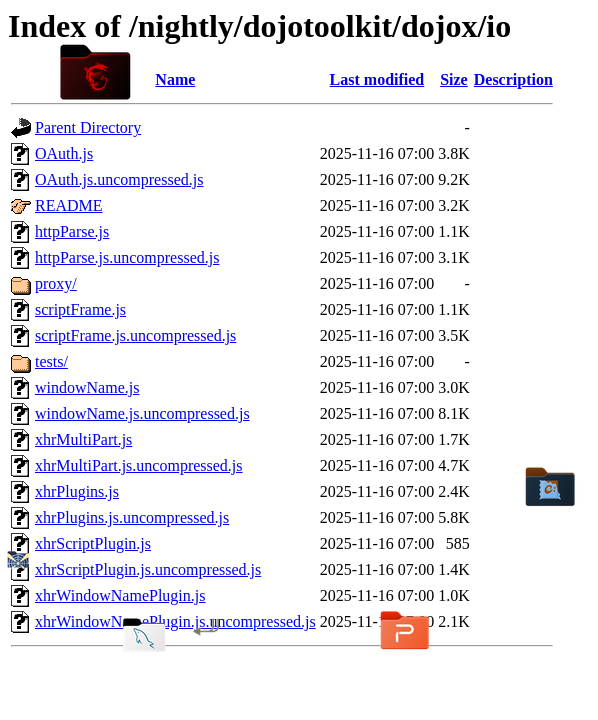 The image size is (598, 720). Describe the element at coordinates (144, 636) in the screenshot. I see `open mysql database files folder` at that location.